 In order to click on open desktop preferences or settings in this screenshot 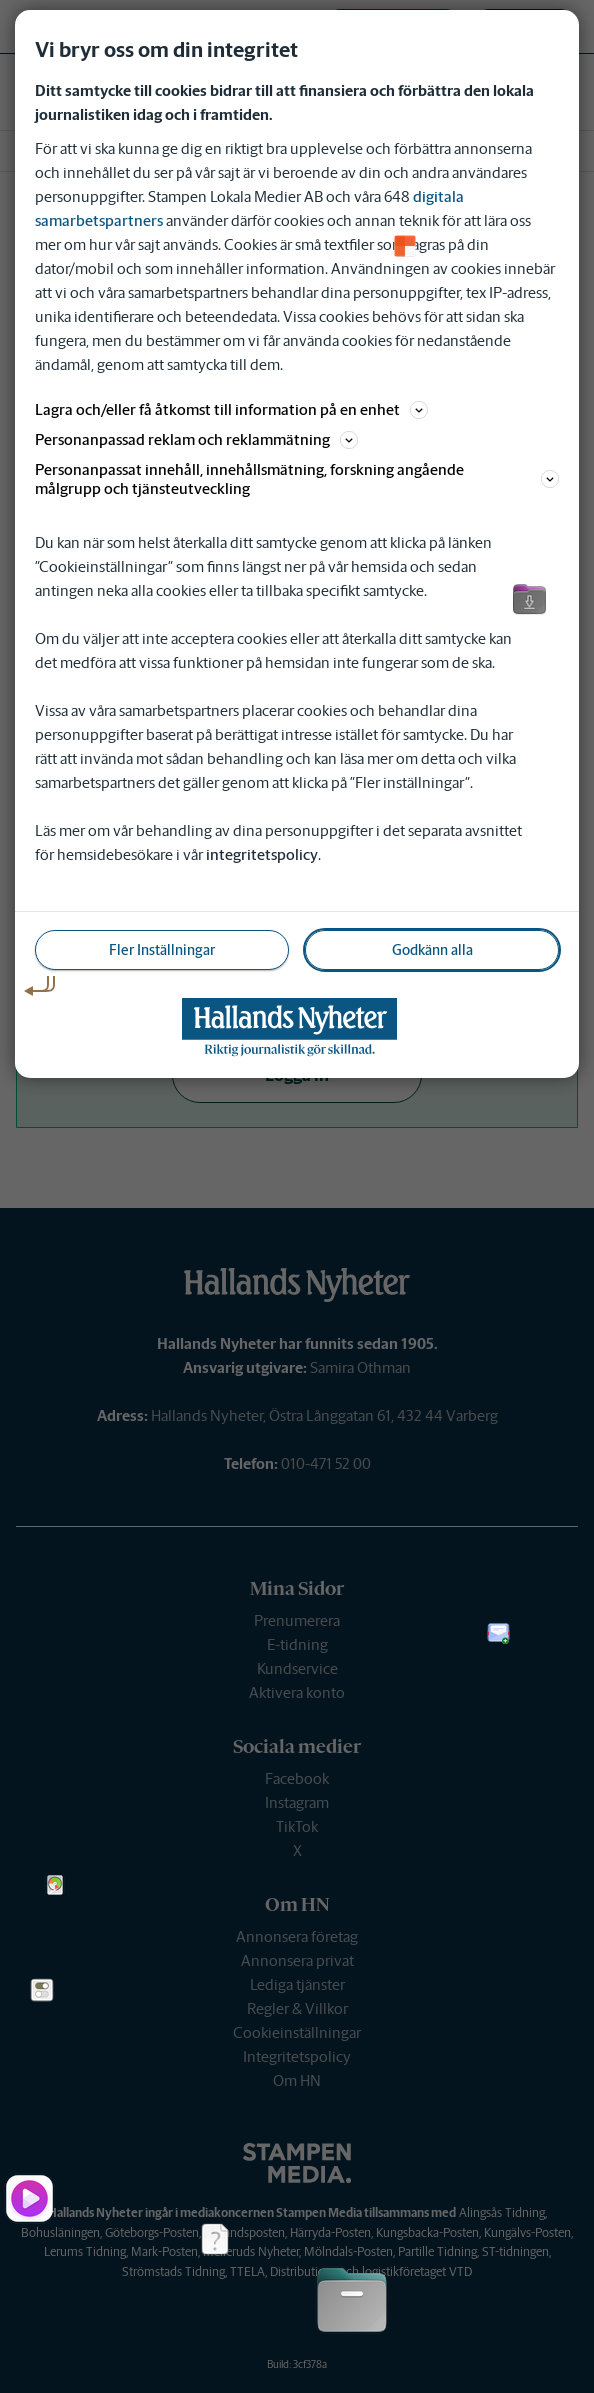, I will do `click(42, 1990)`.